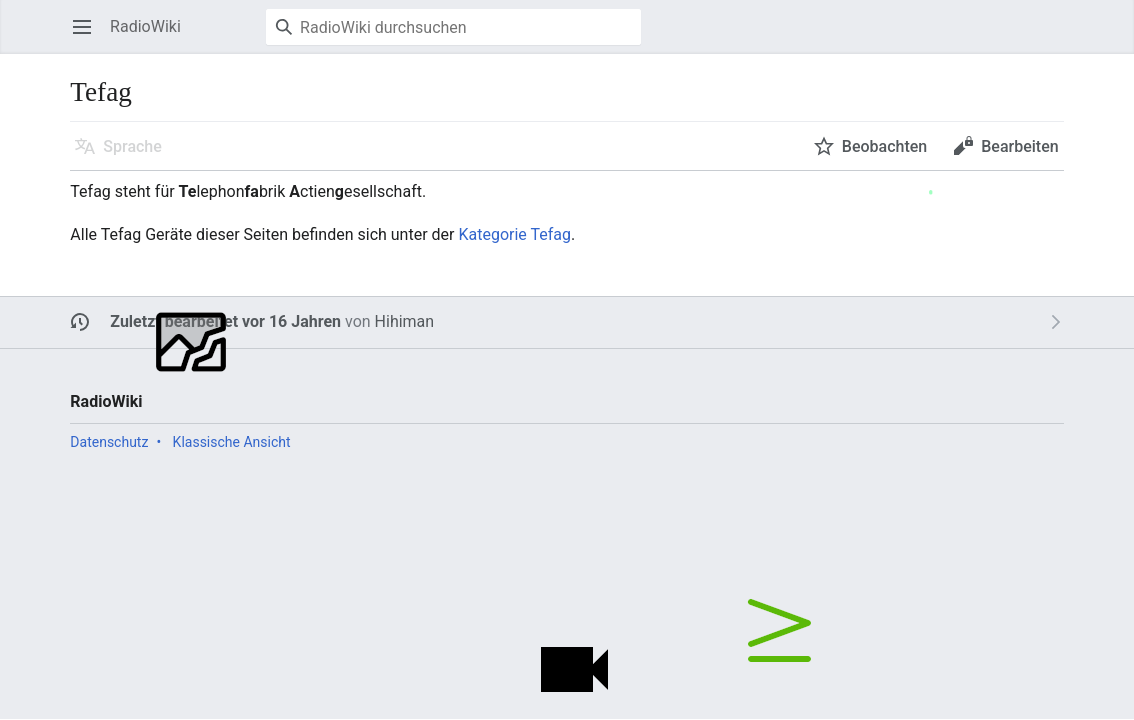  Describe the element at coordinates (778, 632) in the screenshot. I see `greater than or equal to comparison operator` at that location.